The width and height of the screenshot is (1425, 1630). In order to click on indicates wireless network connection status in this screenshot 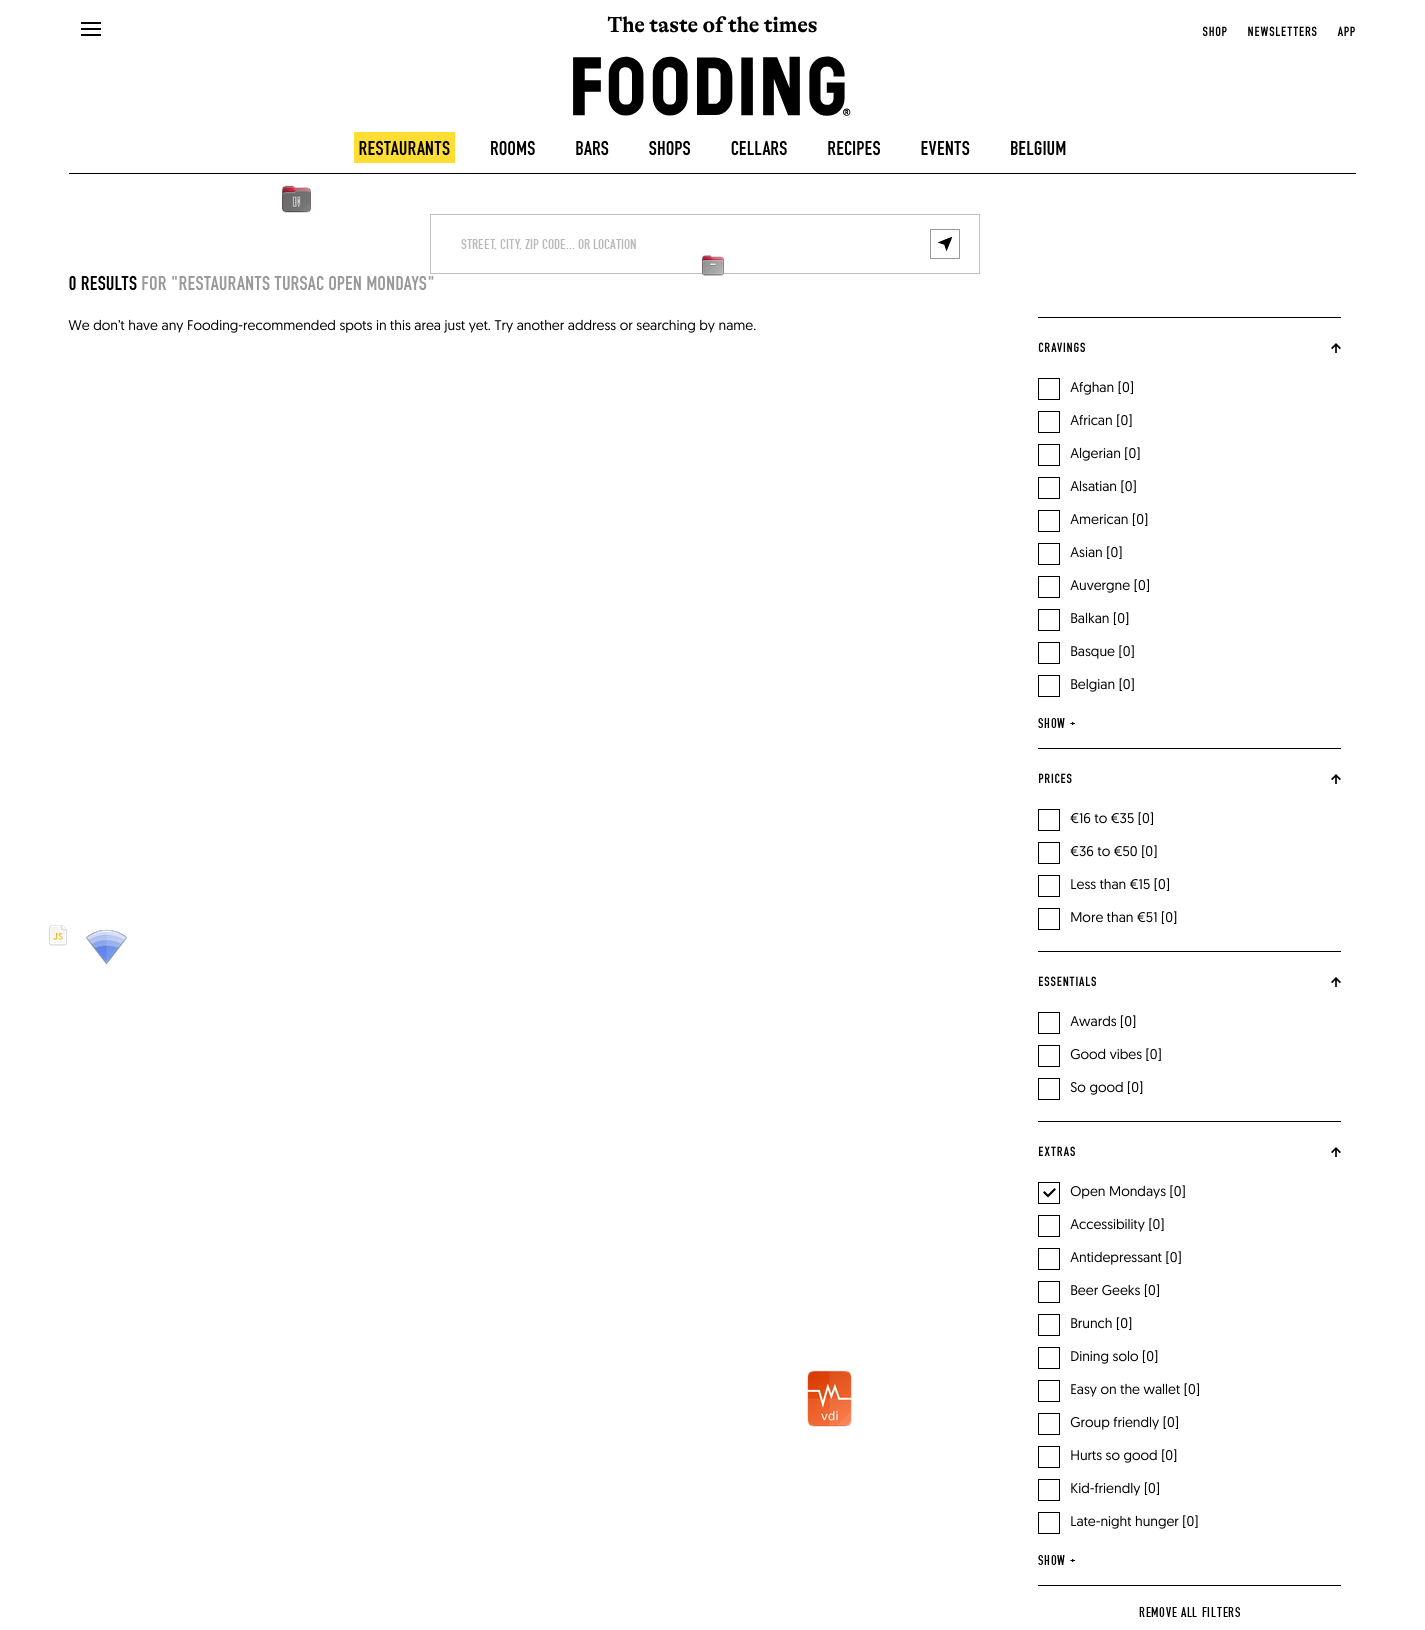, I will do `click(106, 946)`.